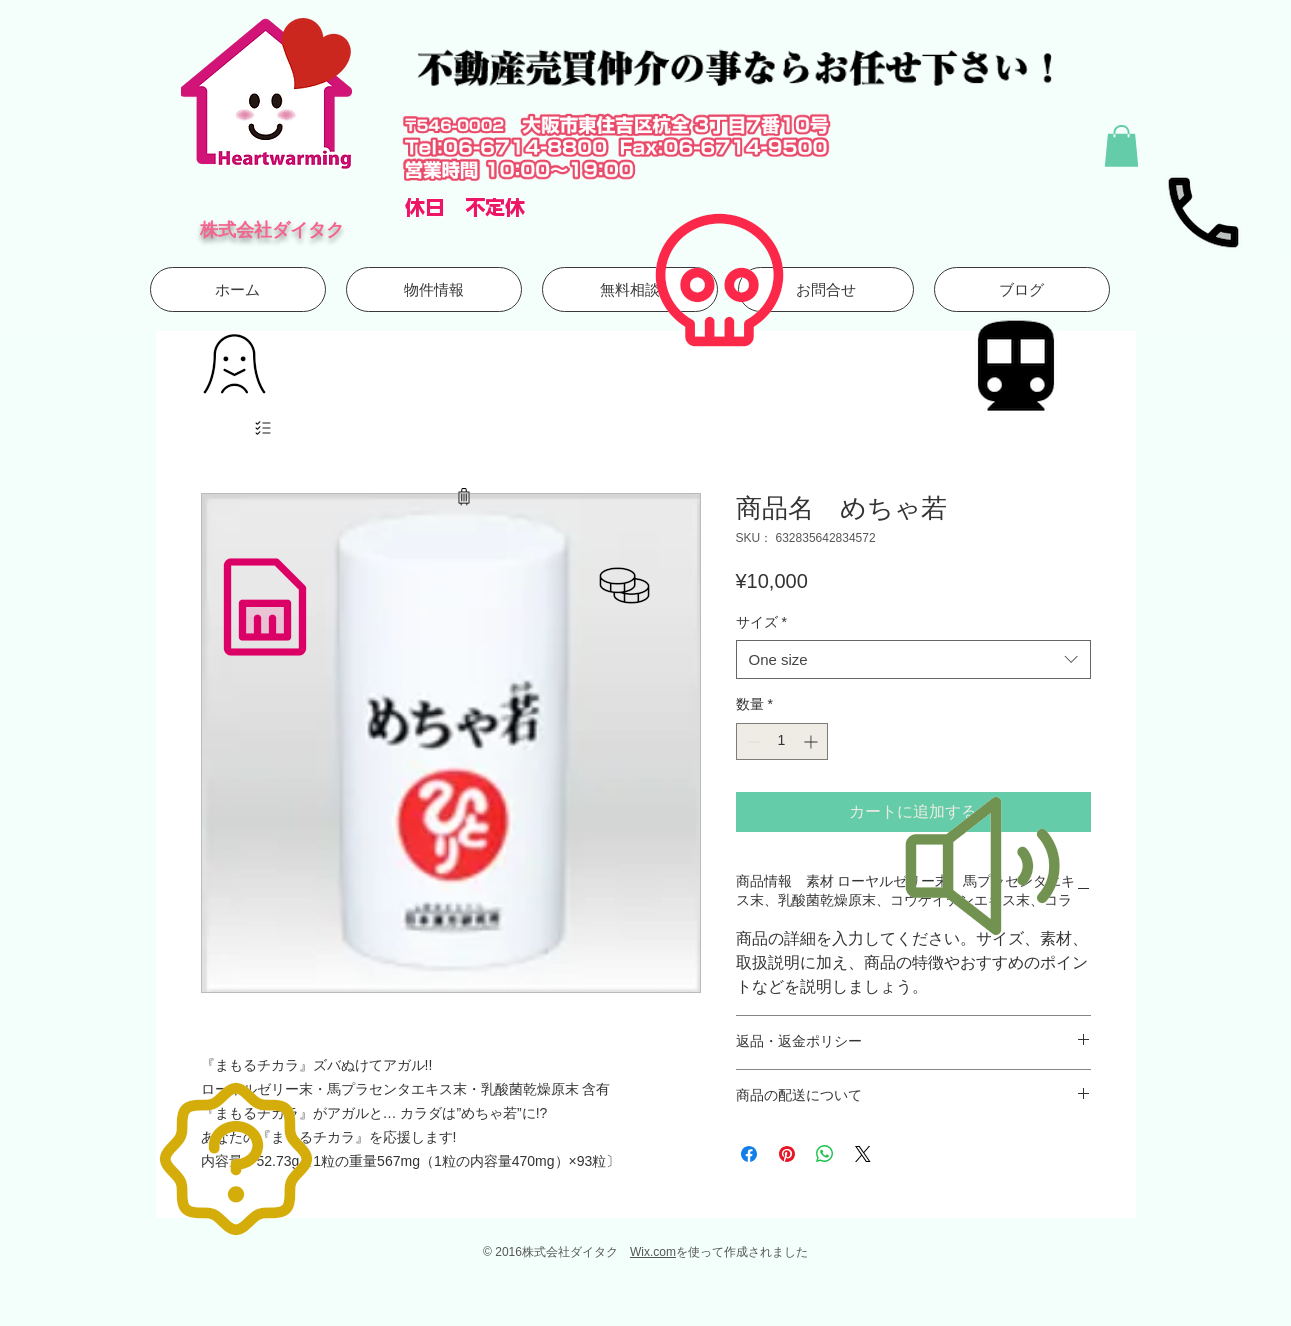 This screenshot has width=1291, height=1326. I want to click on indicates linux operating system compatibility, so click(234, 367).